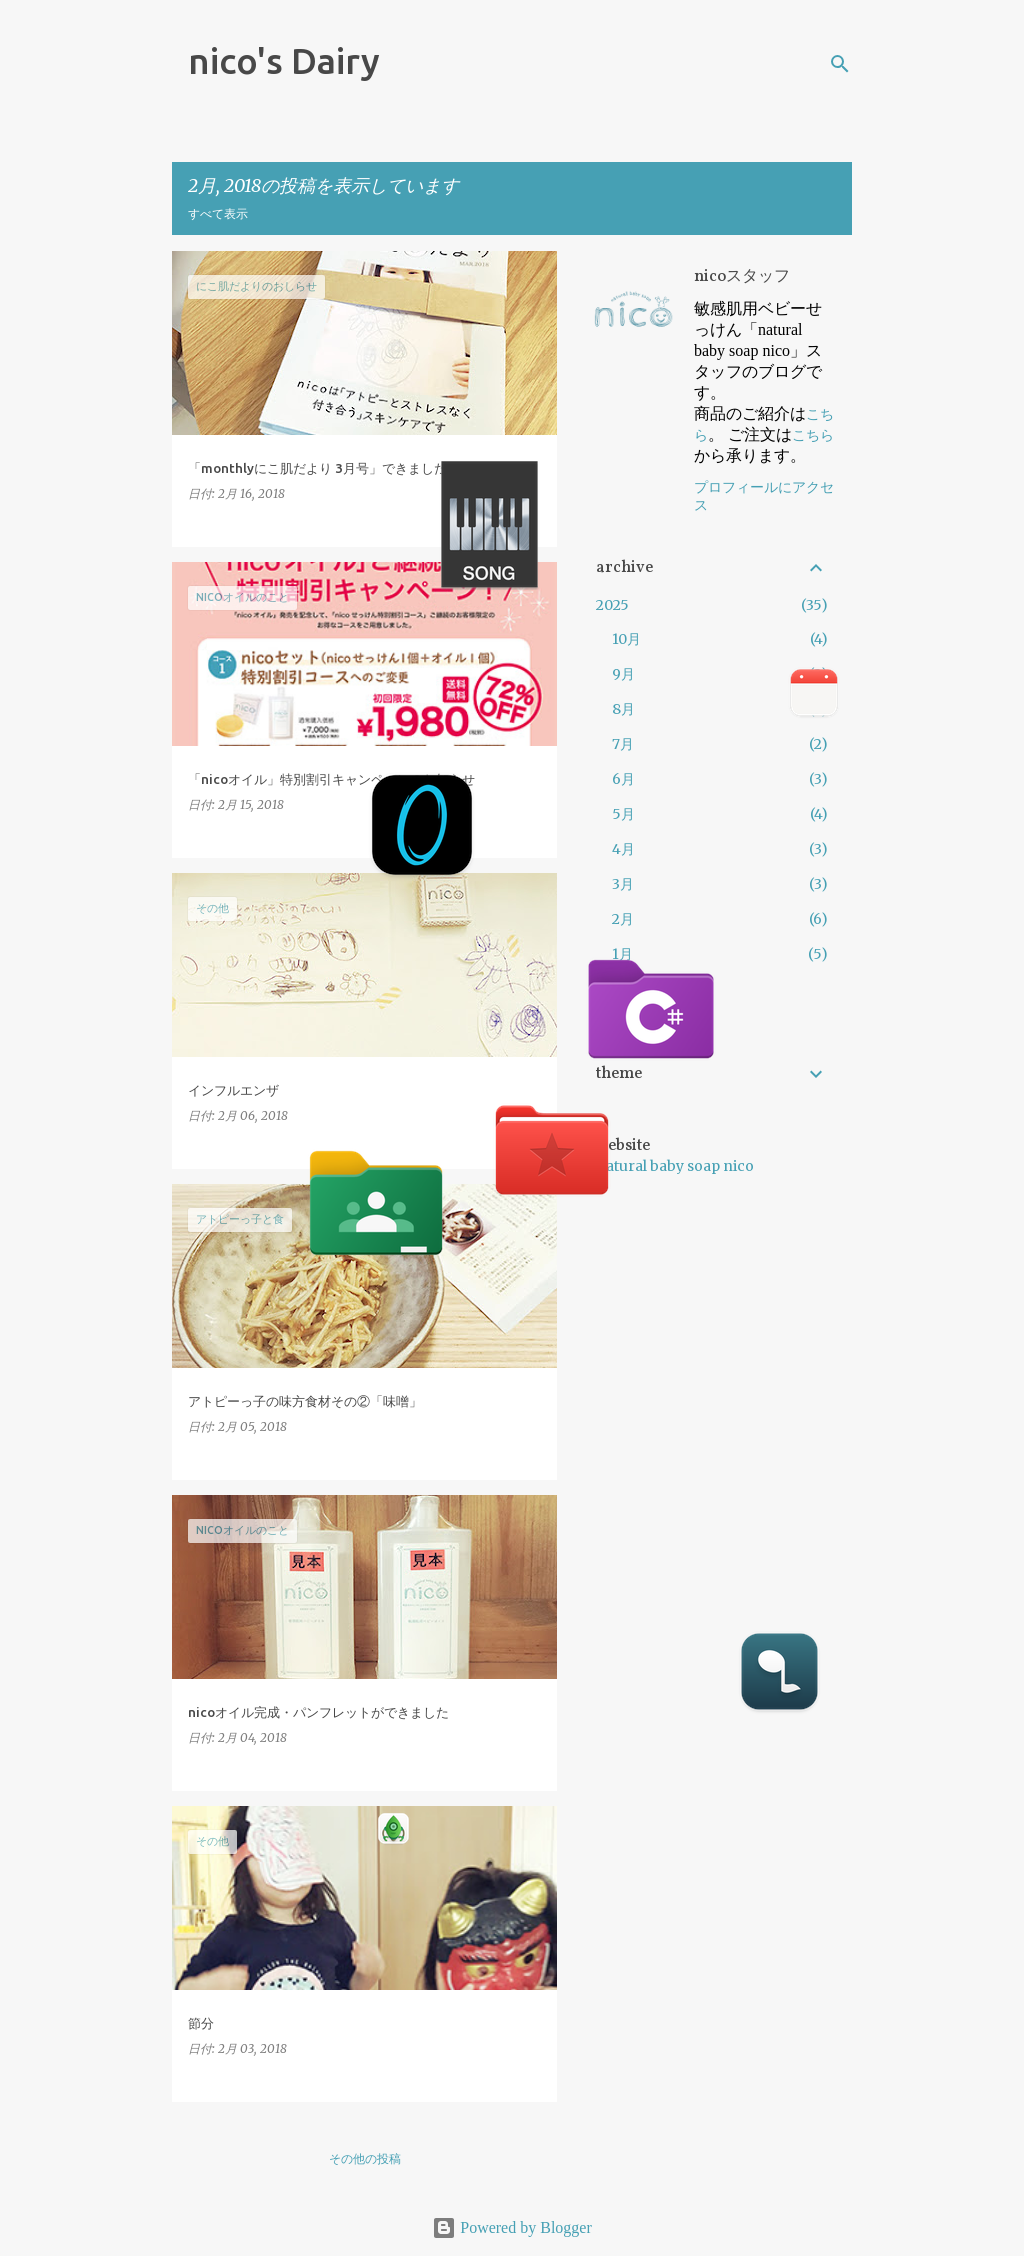 The width and height of the screenshot is (1024, 2256). What do you see at coordinates (422, 825) in the screenshot?
I see `open the portal app` at bounding box center [422, 825].